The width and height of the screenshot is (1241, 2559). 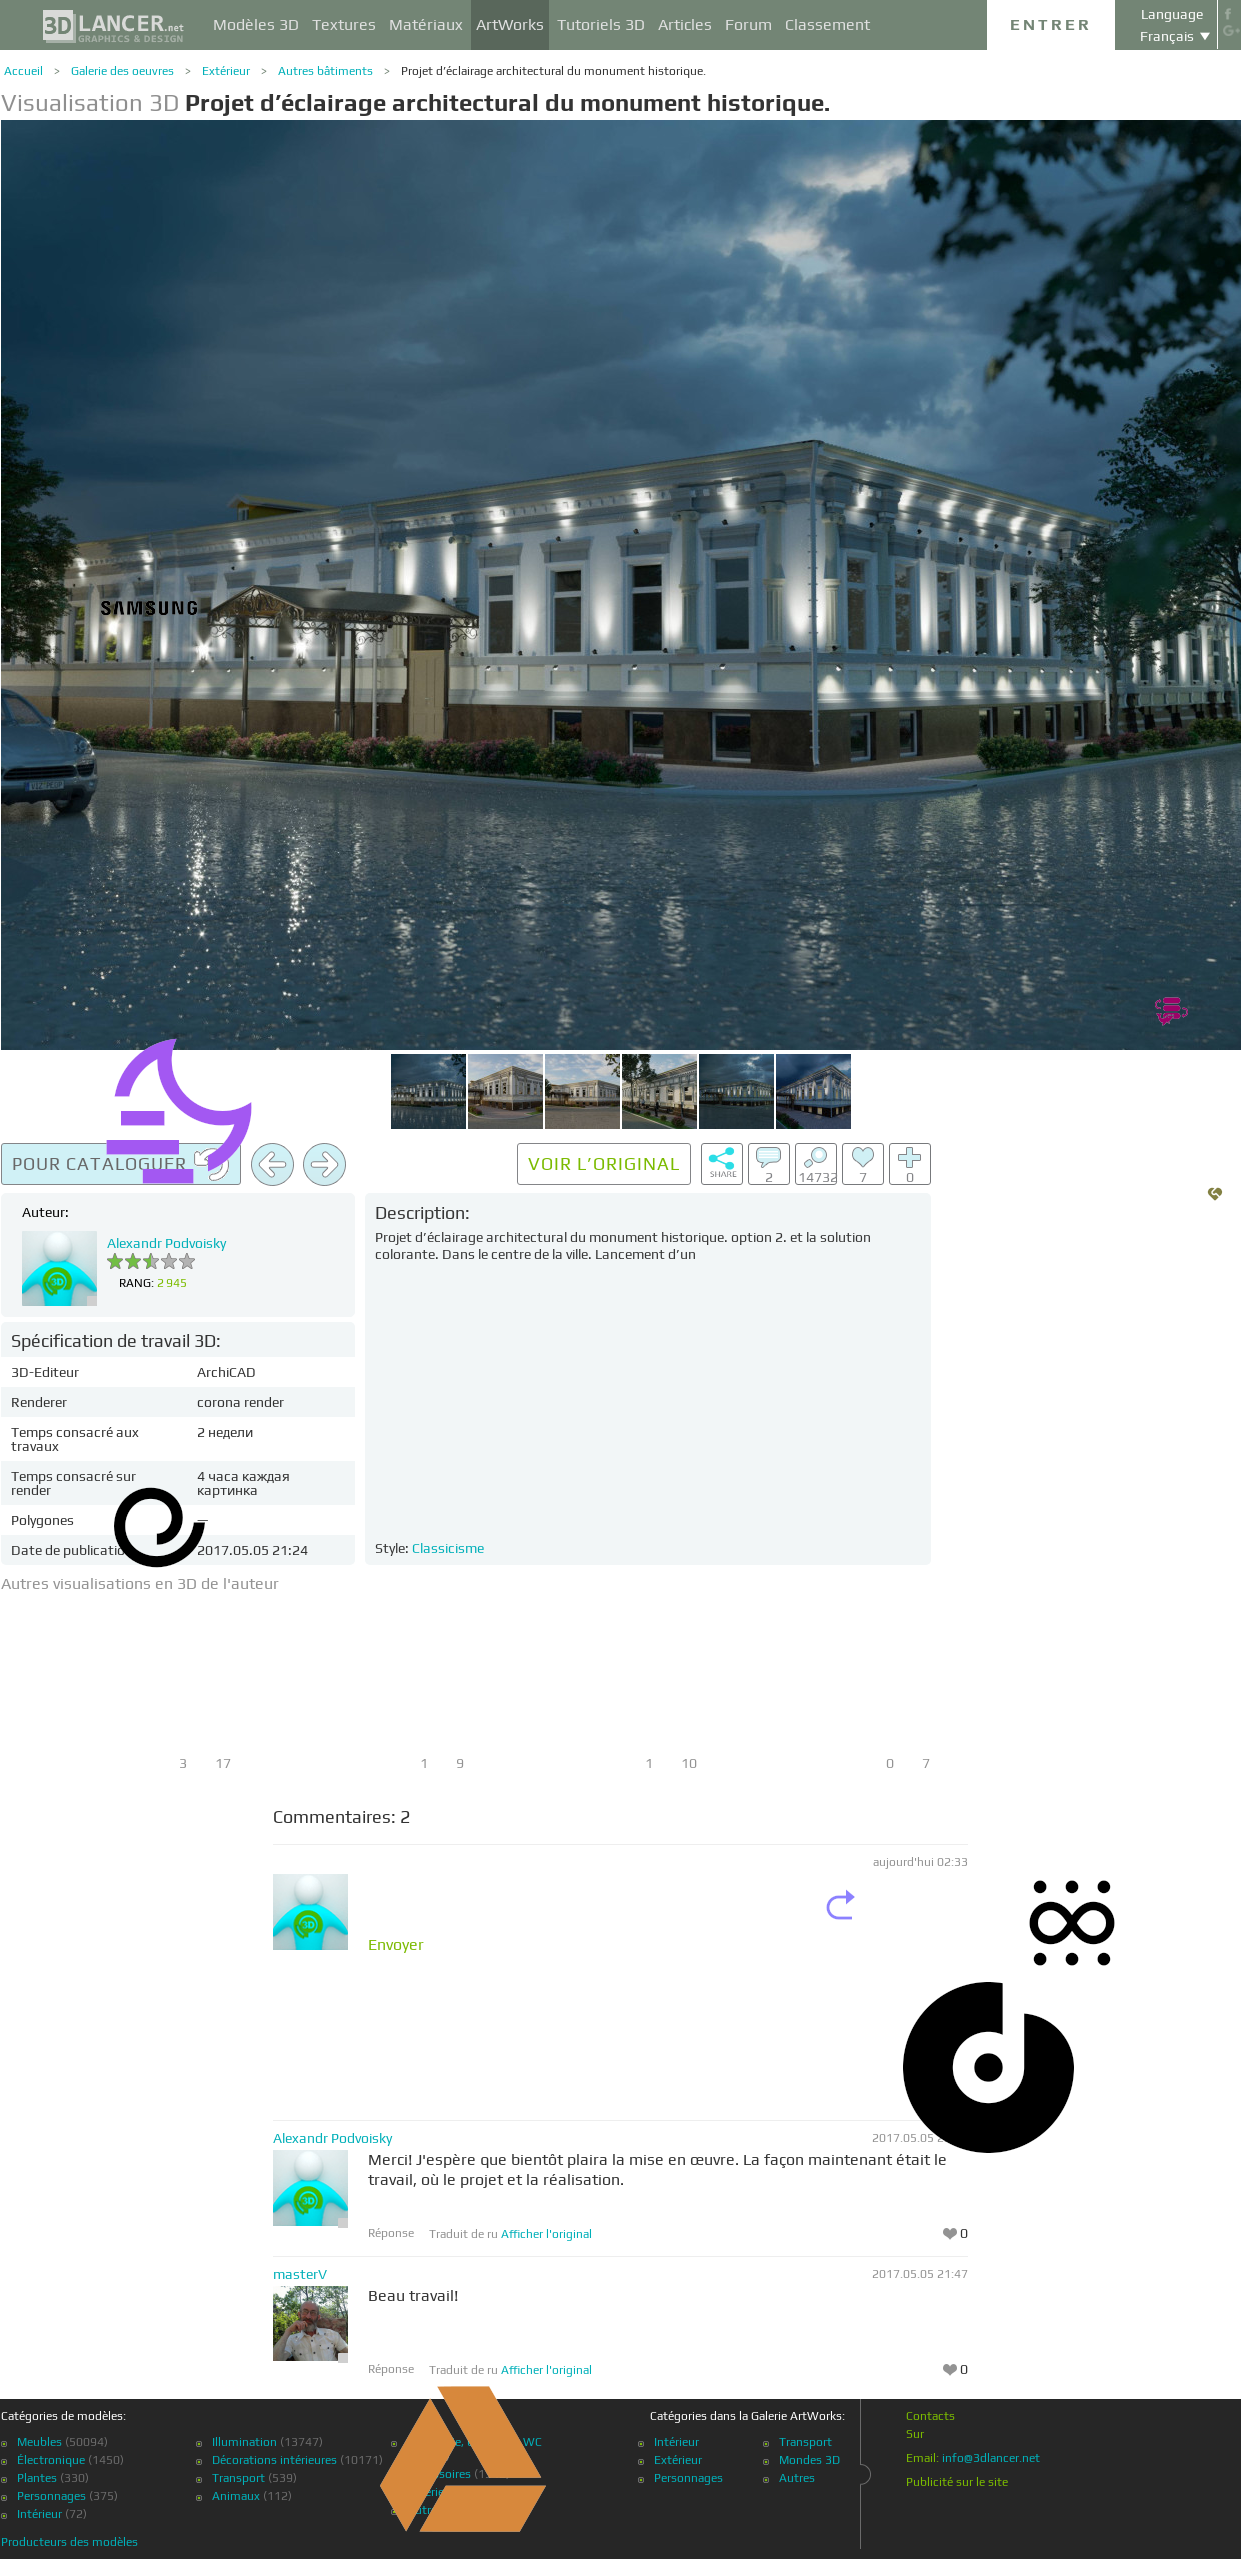 I want to click on open the Drooble music social network app, so click(x=988, y=2067).